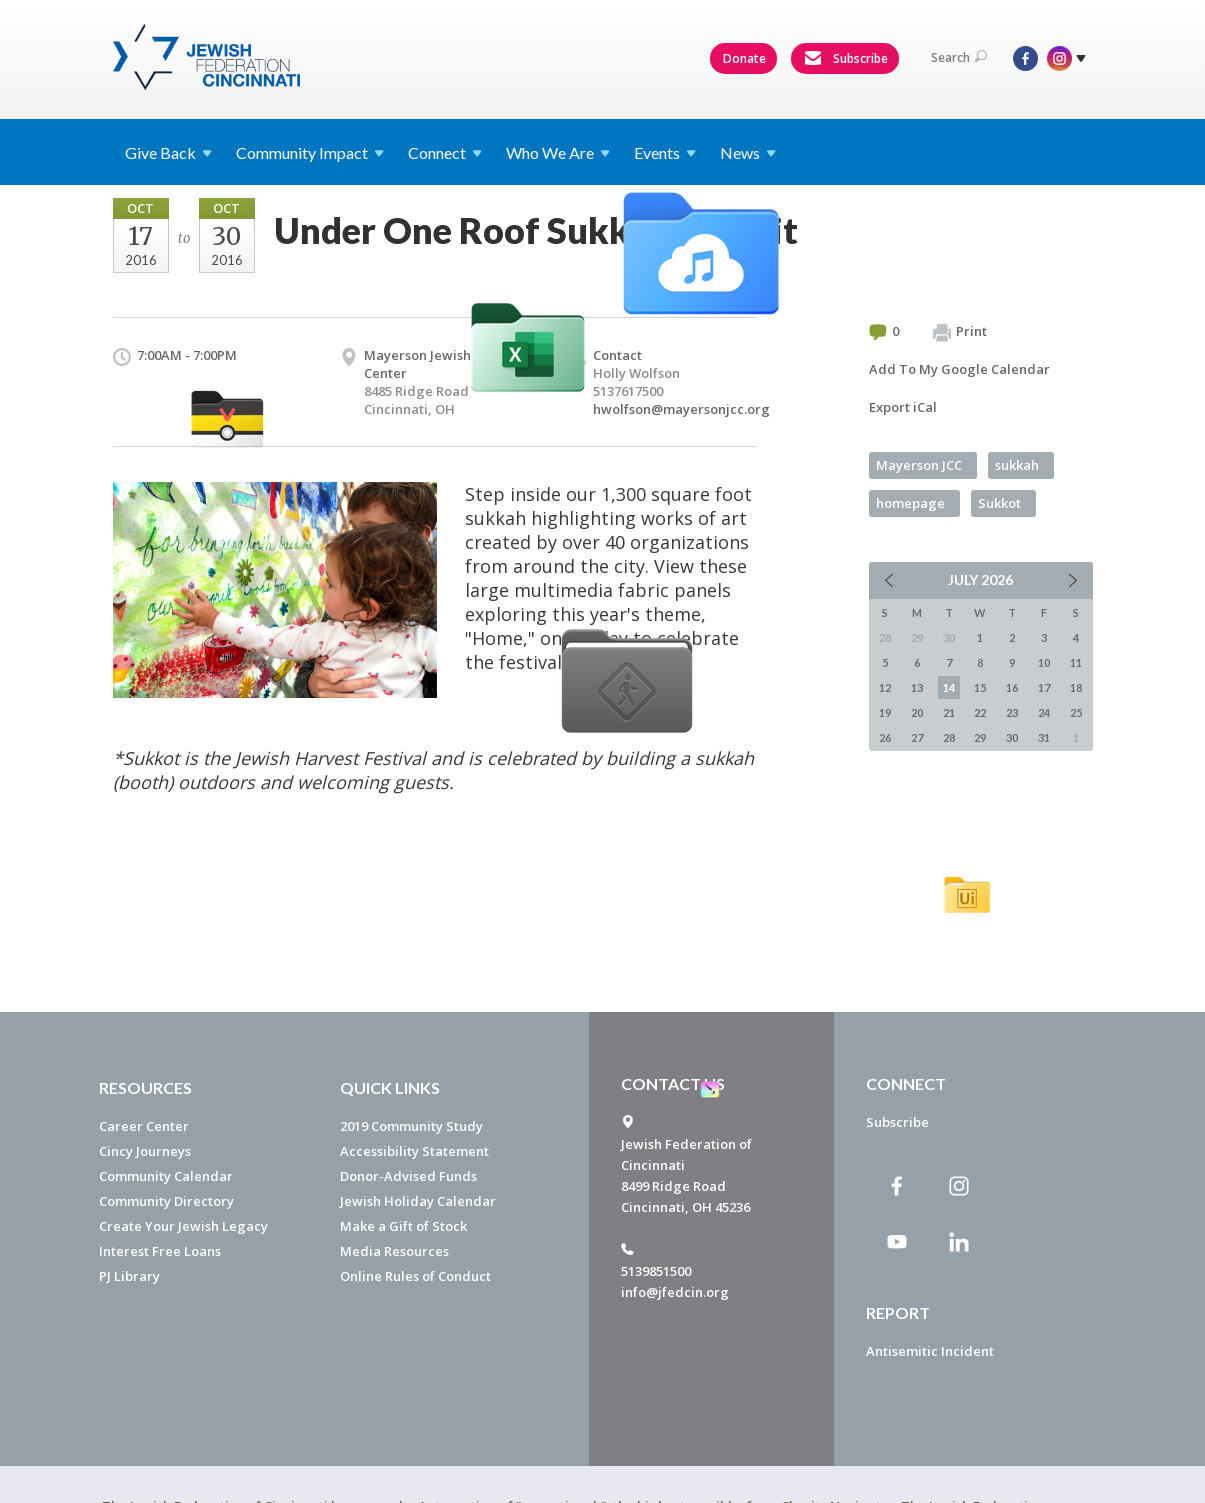 This screenshot has width=1205, height=1503. Describe the element at coordinates (710, 1089) in the screenshot. I see `open a Krita project file` at that location.